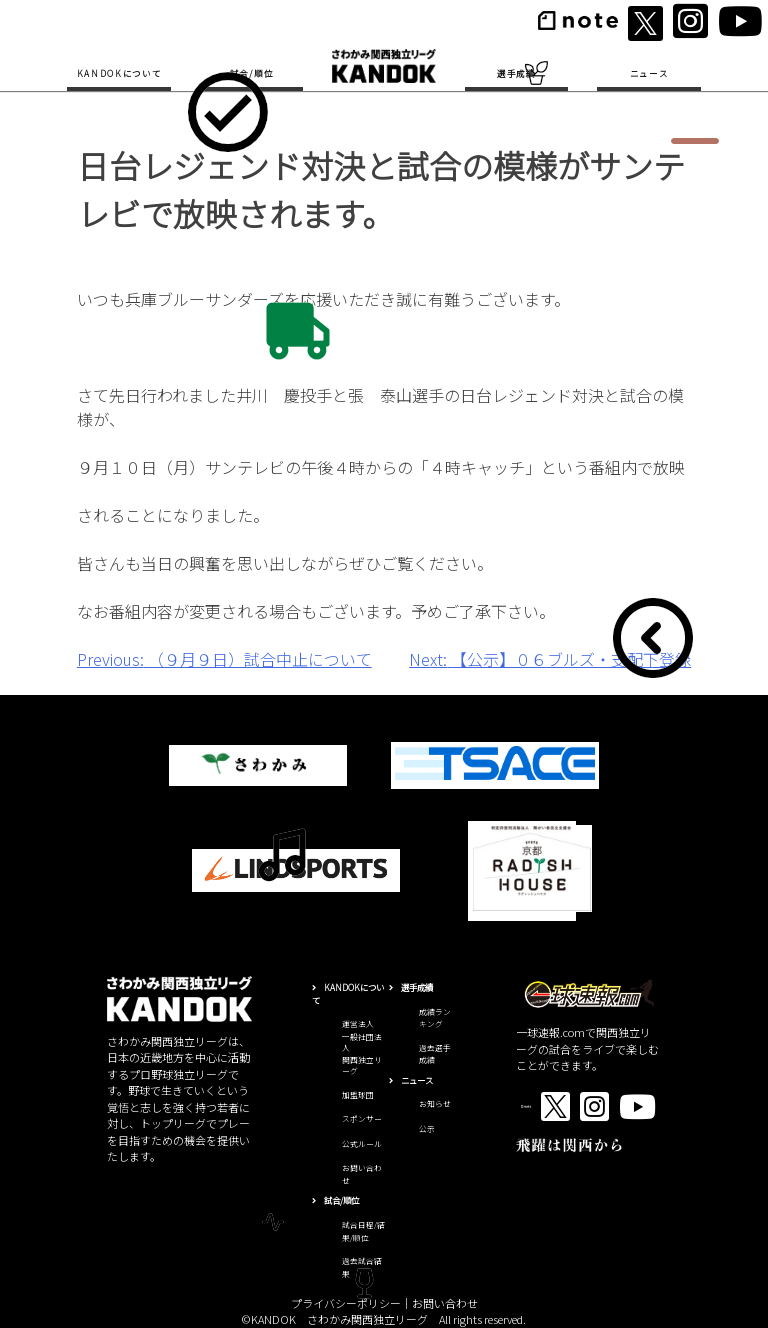 This screenshot has width=768, height=1328. What do you see at coordinates (228, 112) in the screenshot?
I see `indicates a successfully completed action` at bounding box center [228, 112].